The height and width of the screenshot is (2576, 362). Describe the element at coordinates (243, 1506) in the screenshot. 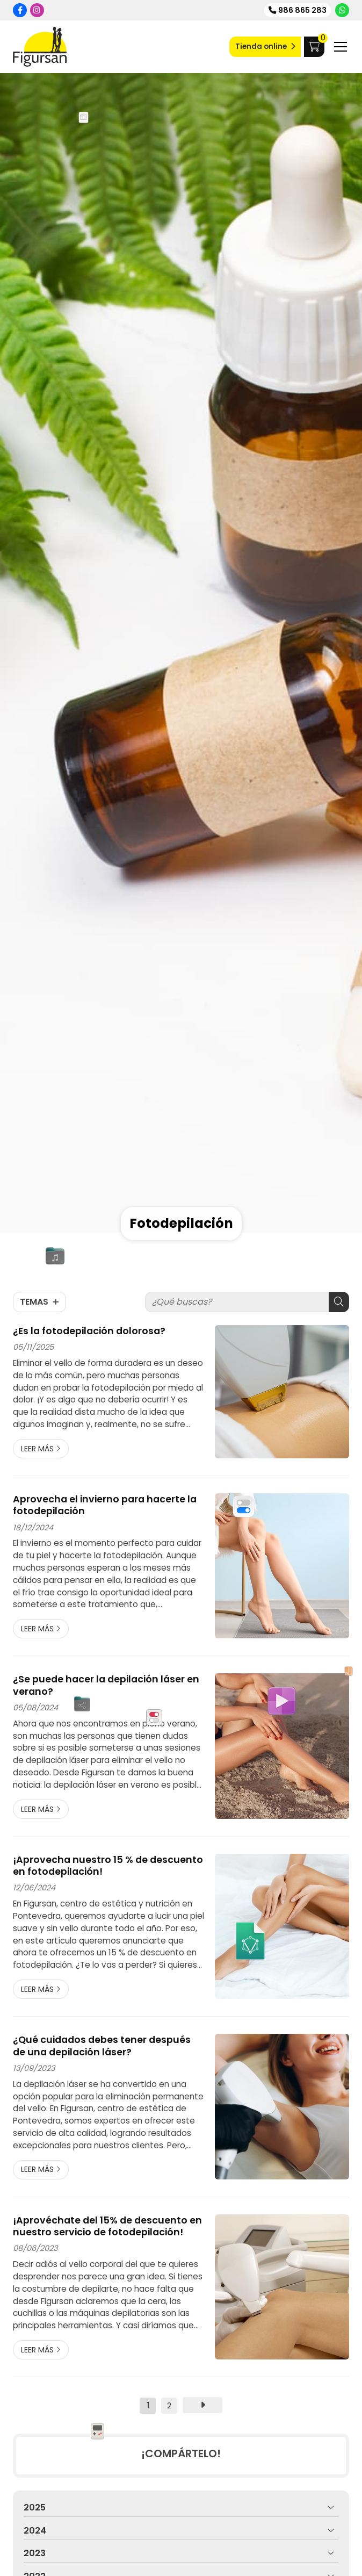

I see `open control center to adjust system settings` at that location.